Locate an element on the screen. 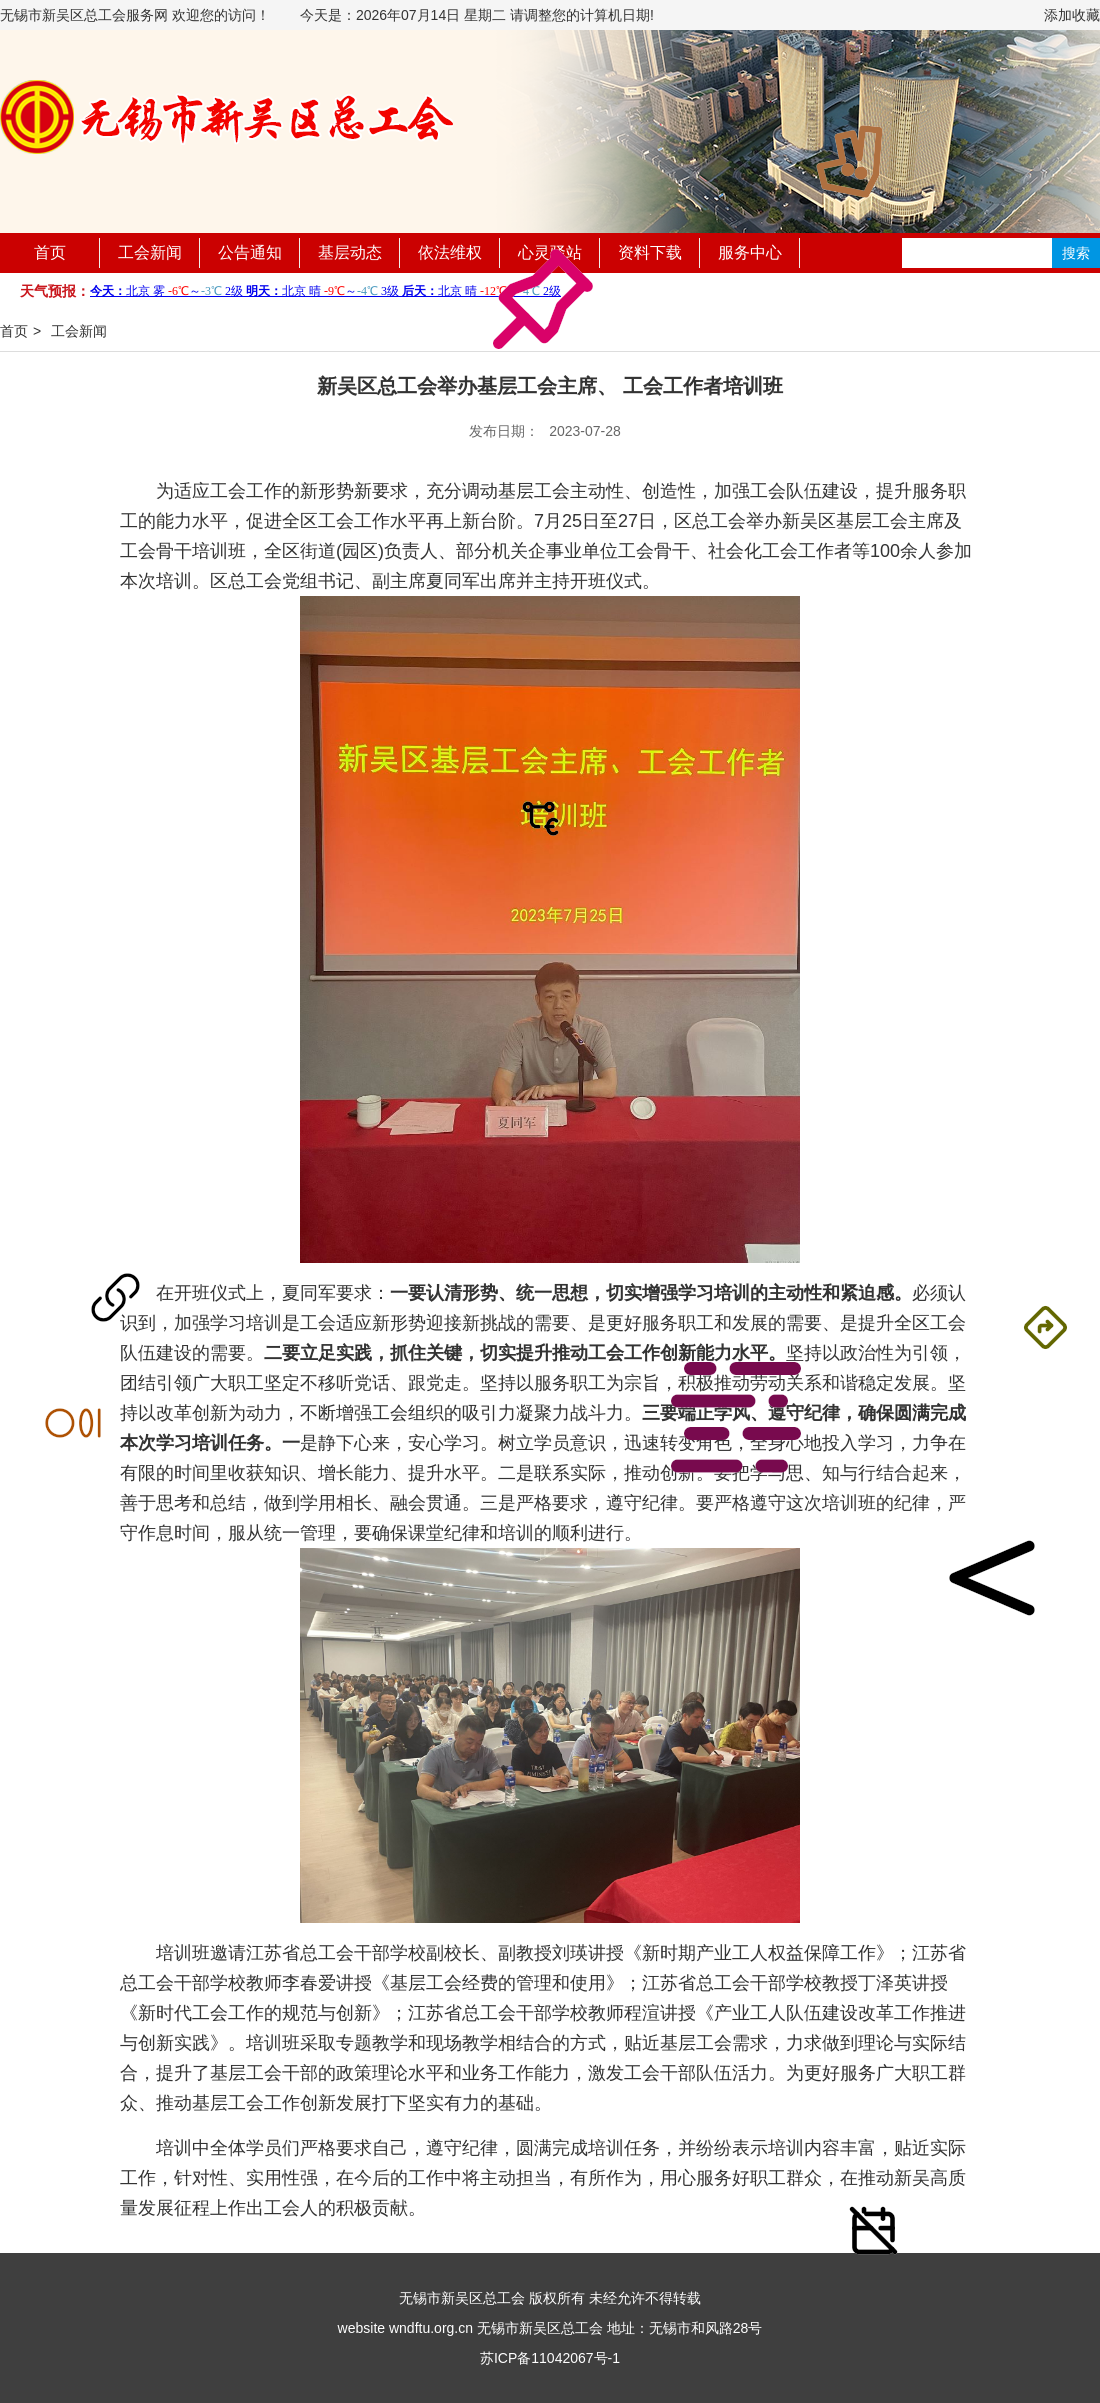  visit medium article or profile is located at coordinates (73, 1423).